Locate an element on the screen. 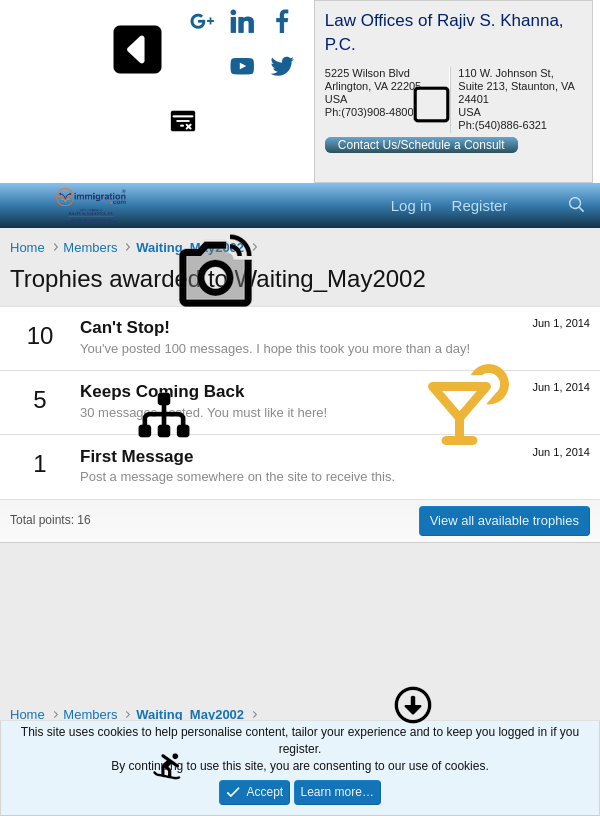 The image size is (600, 816). view site structure or hierarchy is located at coordinates (164, 415).